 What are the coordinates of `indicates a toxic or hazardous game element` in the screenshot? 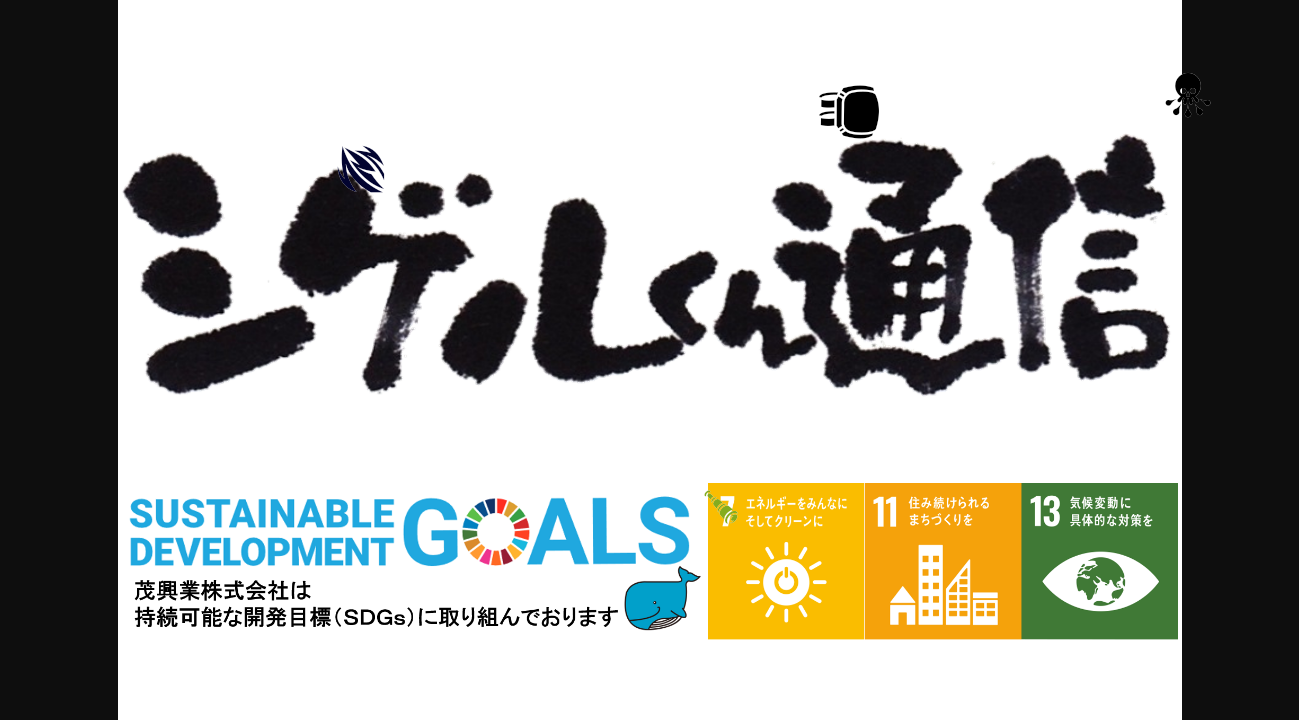 It's located at (1188, 95).